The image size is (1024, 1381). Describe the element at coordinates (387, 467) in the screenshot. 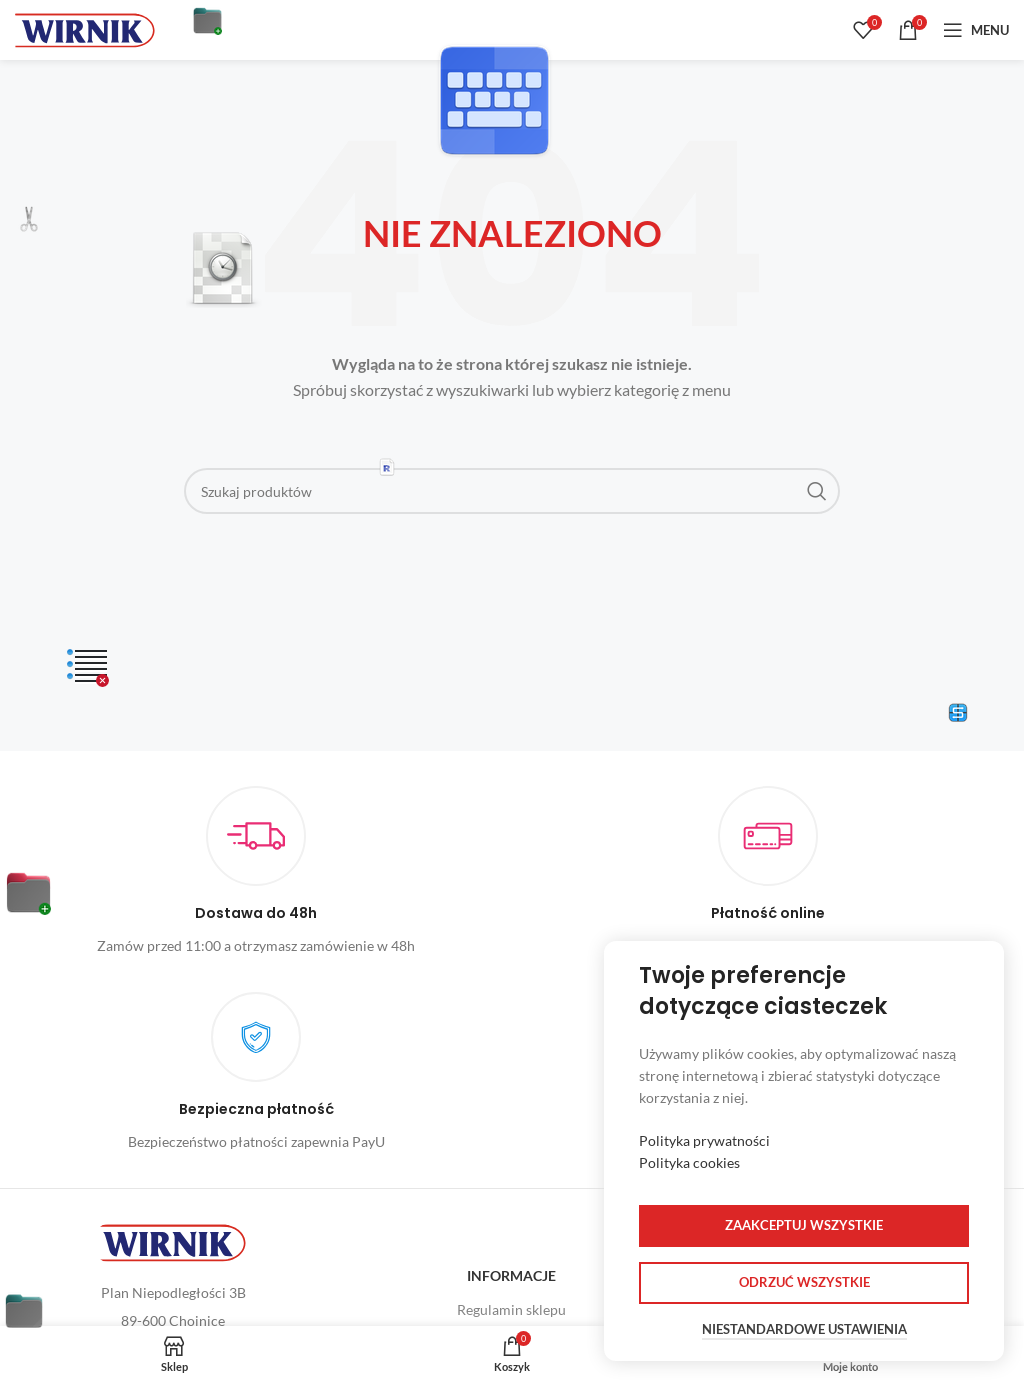

I see `an R programming language source file` at that location.